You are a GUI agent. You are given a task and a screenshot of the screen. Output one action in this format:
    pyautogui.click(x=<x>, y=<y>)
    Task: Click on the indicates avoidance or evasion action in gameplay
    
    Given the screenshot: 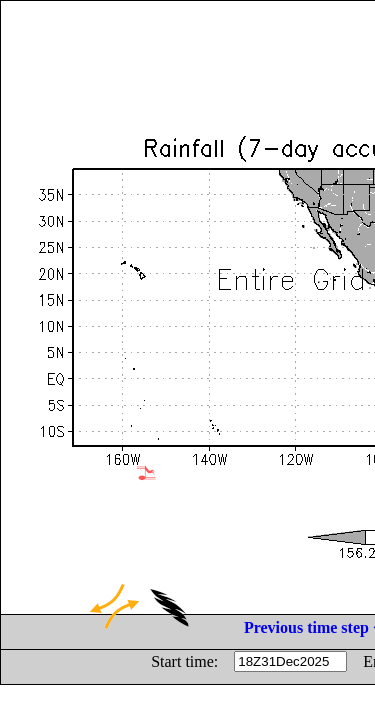 What is the action you would take?
    pyautogui.click(x=114, y=606)
    